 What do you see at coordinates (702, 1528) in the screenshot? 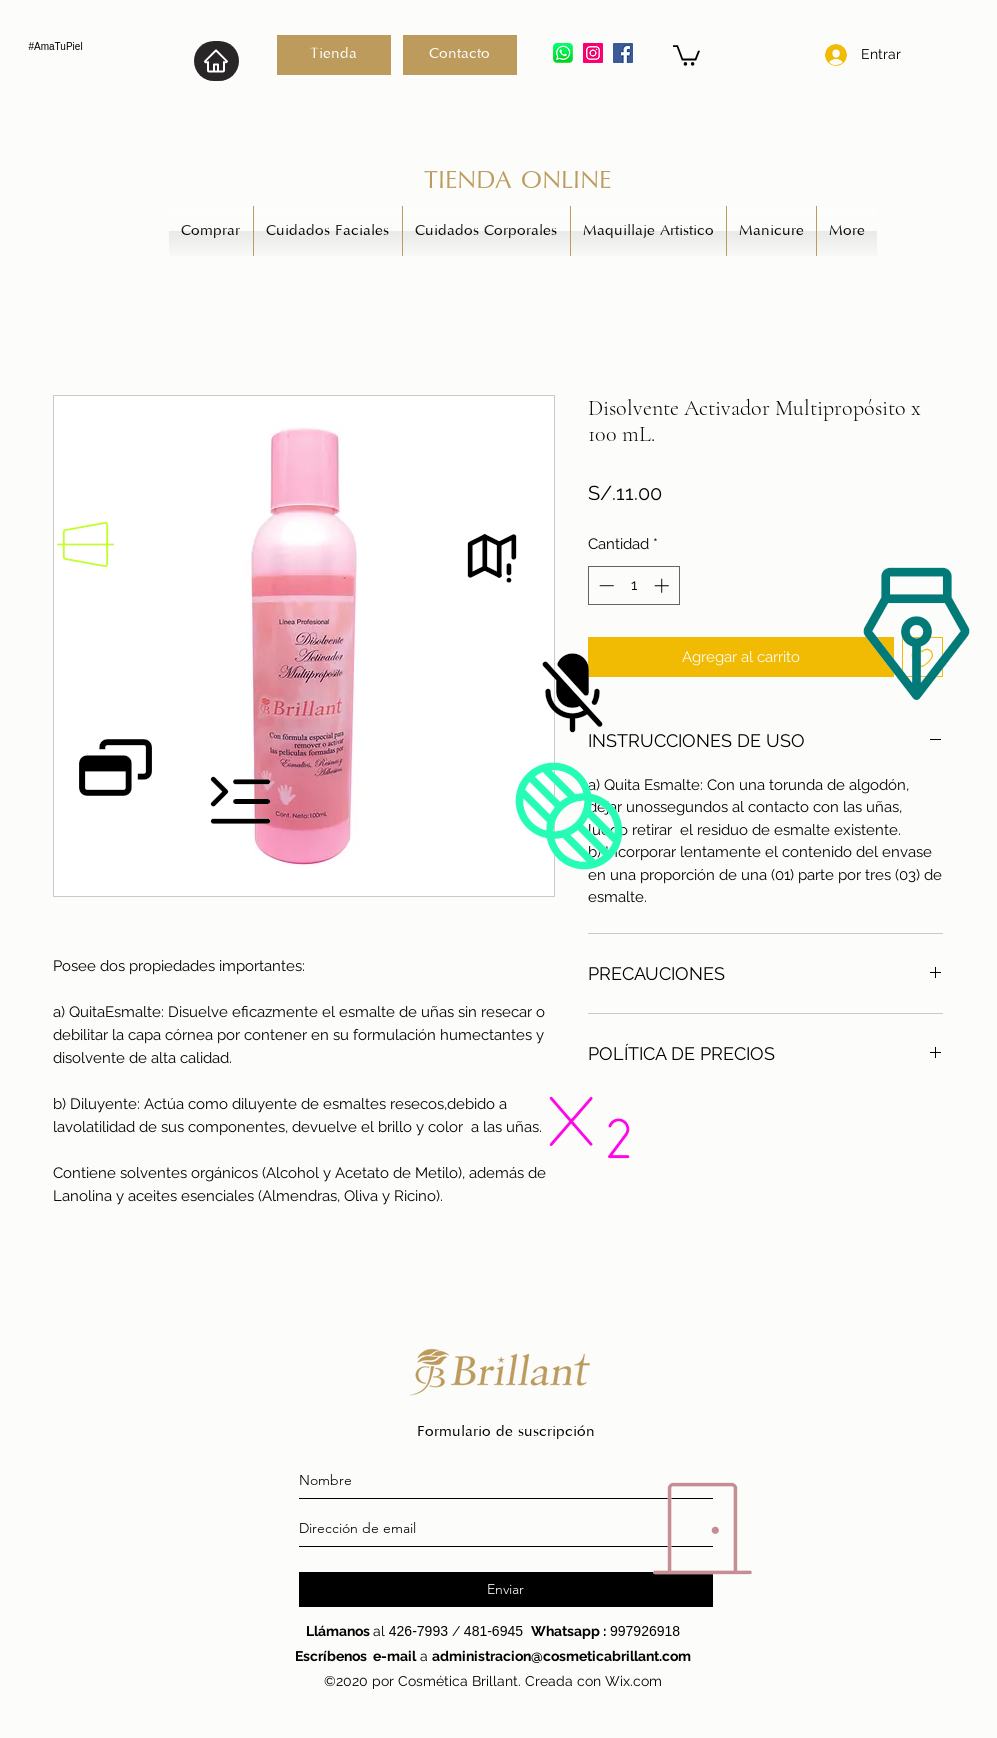
I see `log out or exit the application` at bounding box center [702, 1528].